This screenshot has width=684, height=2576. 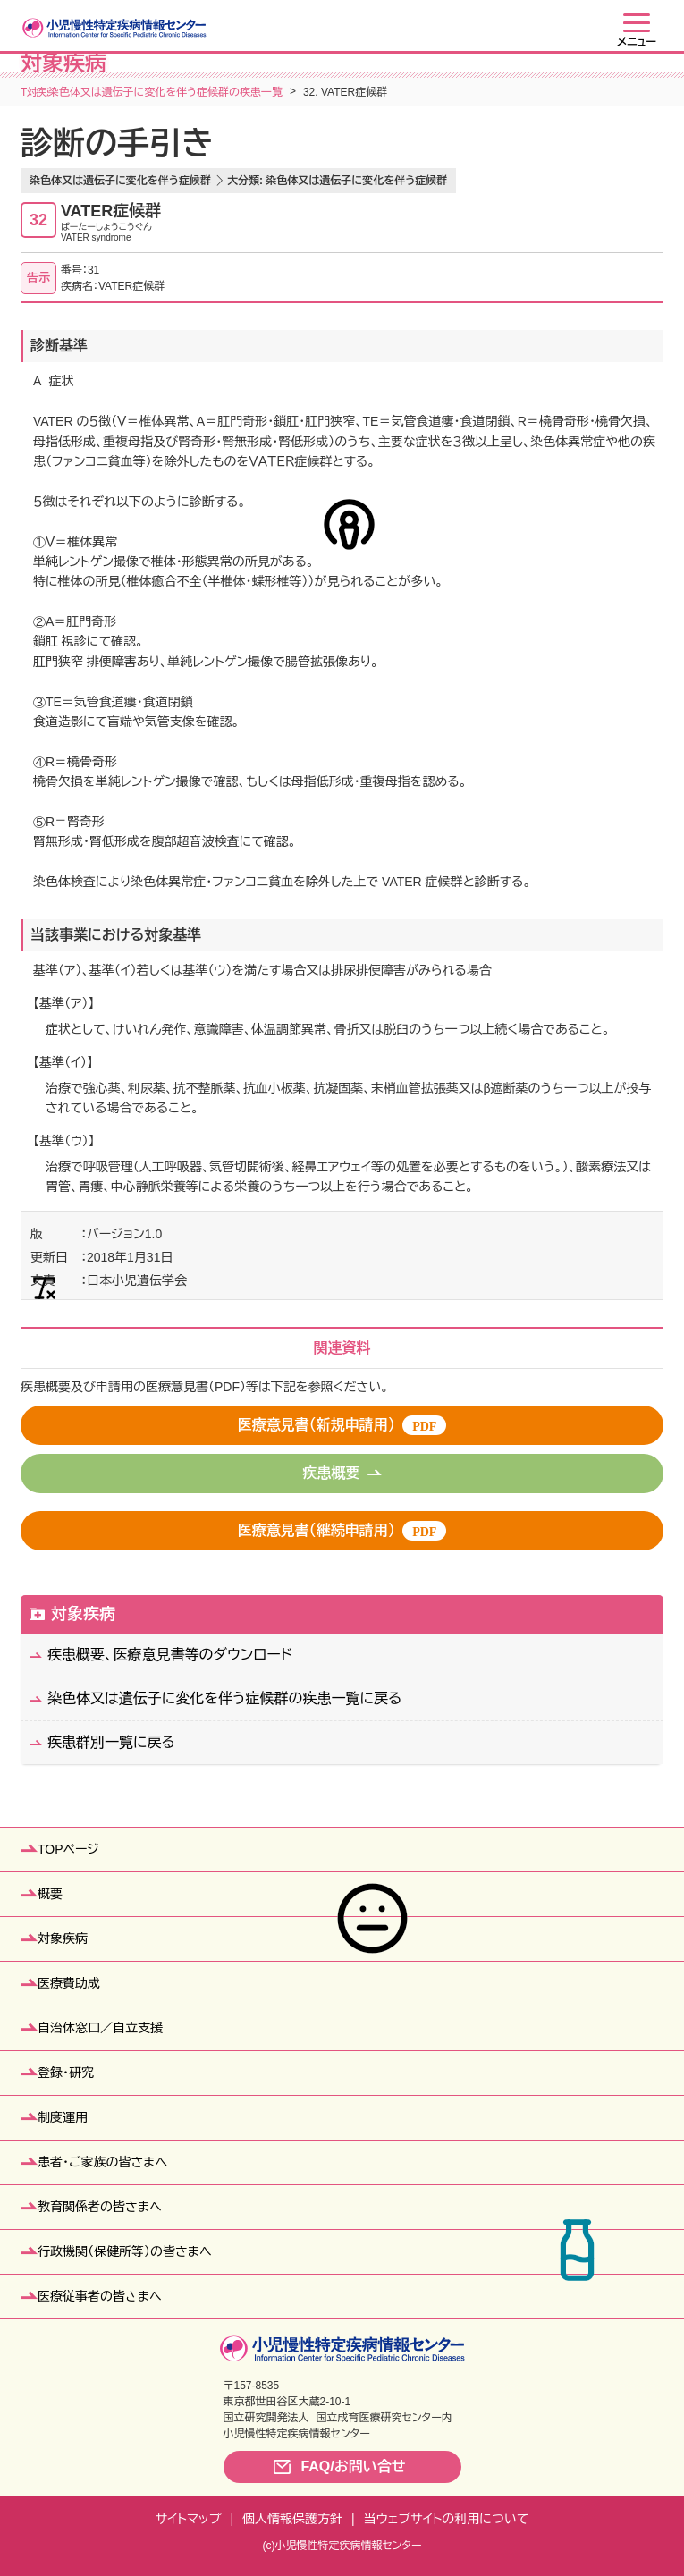 I want to click on add milk to shopping list, so click(x=577, y=2250).